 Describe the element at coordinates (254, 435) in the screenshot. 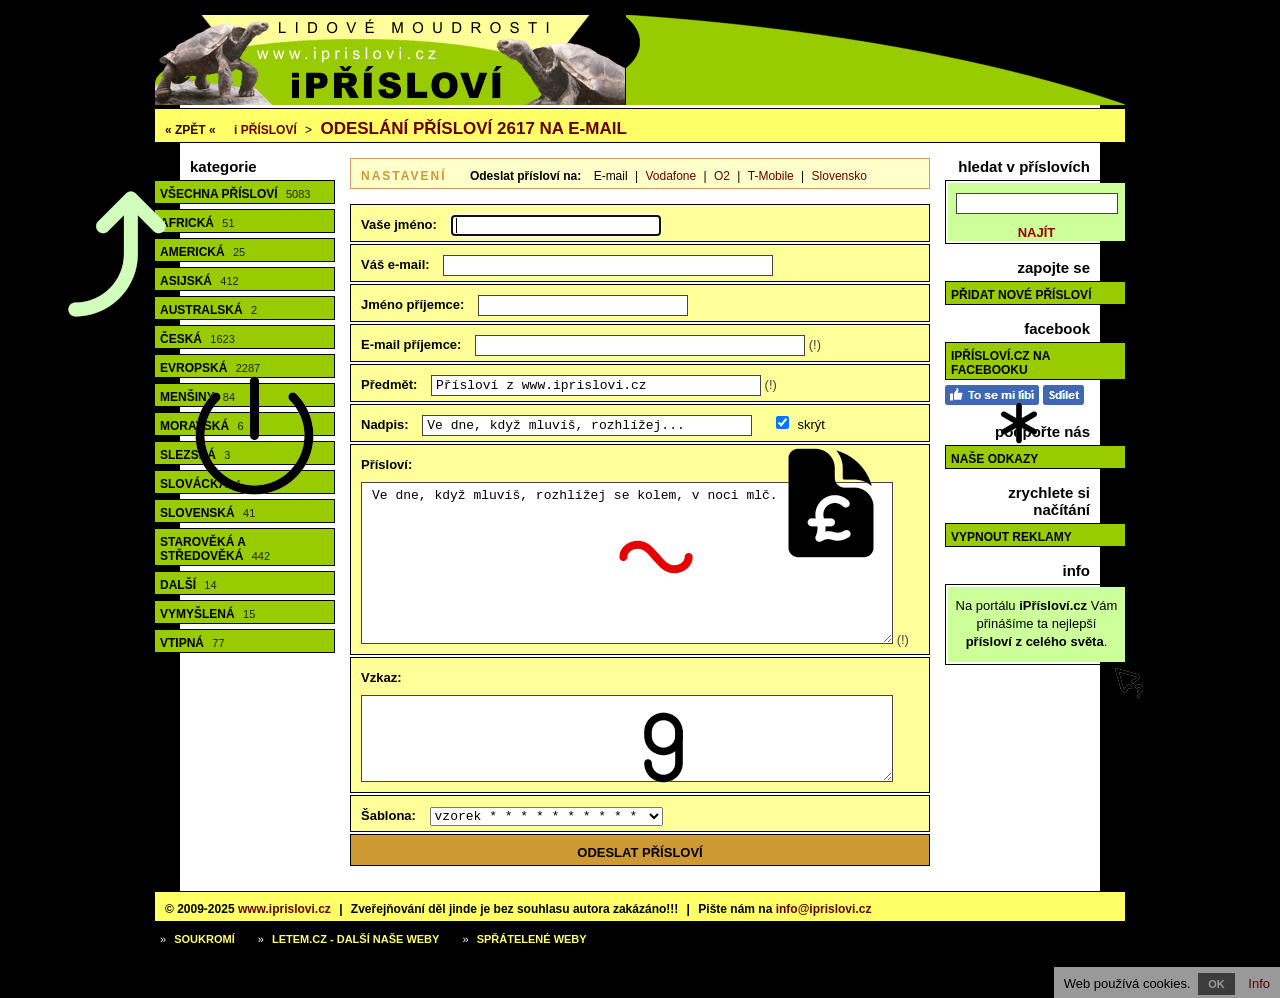

I see `turn device on or off` at that location.